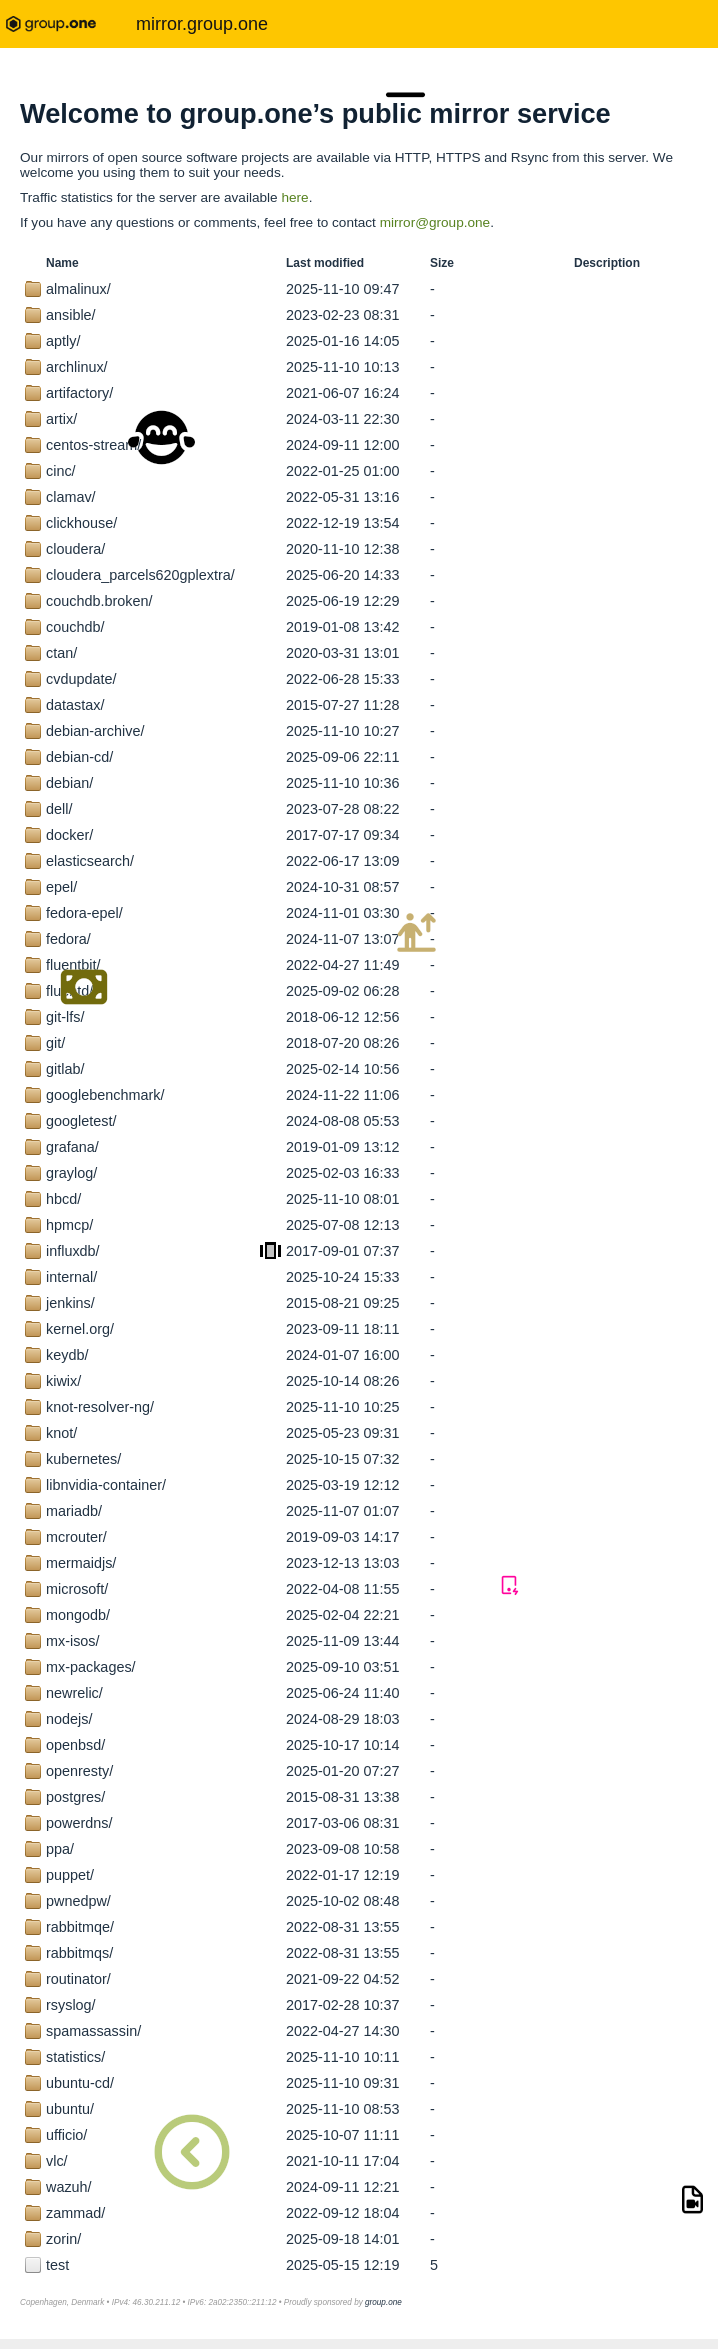 This screenshot has width=718, height=2349. I want to click on view video file, so click(692, 2199).